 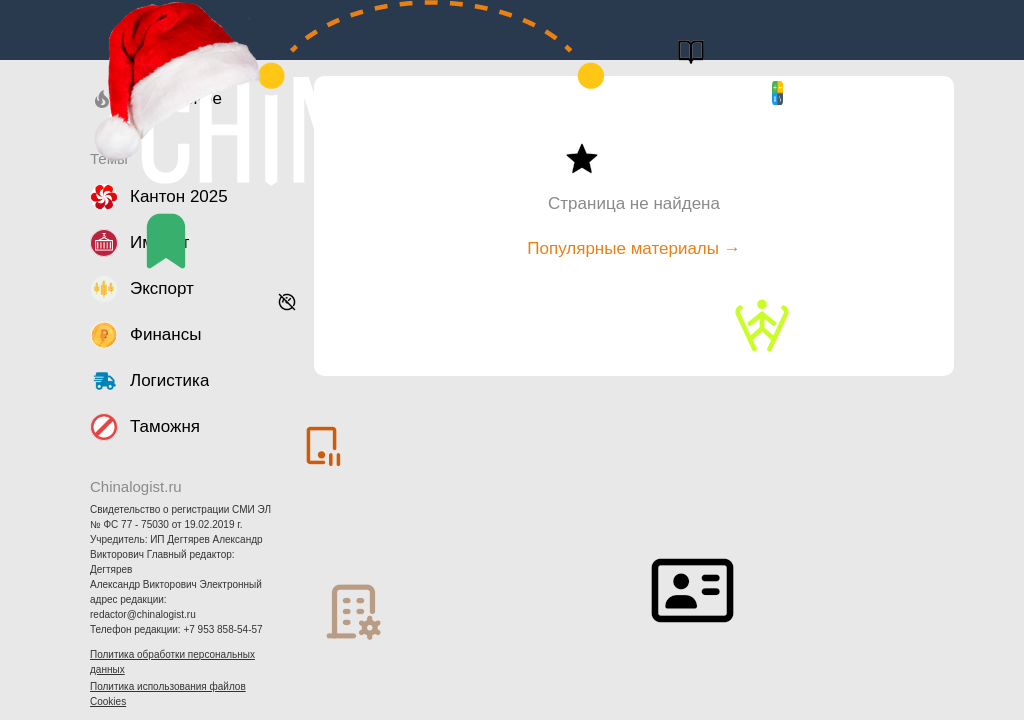 What do you see at coordinates (353, 611) in the screenshot?
I see `access building or facility settings` at bounding box center [353, 611].